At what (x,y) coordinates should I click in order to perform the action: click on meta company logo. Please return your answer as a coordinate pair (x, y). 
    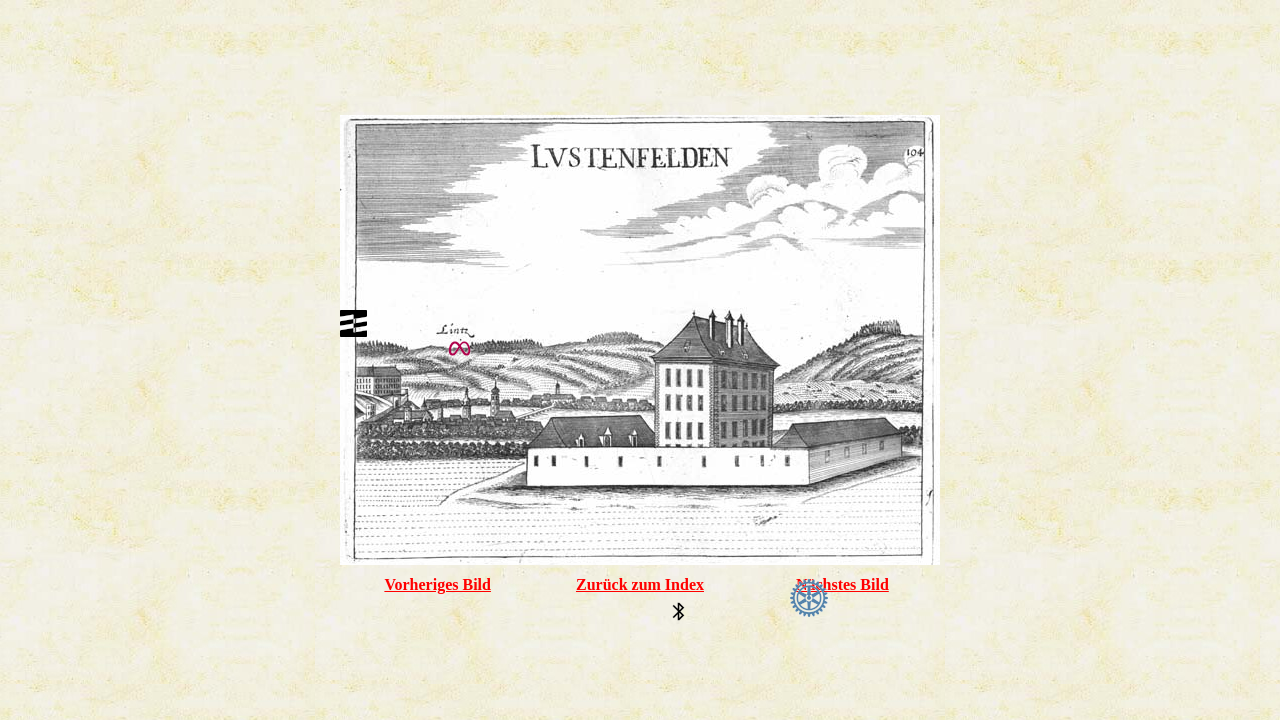
    Looking at the image, I should click on (459, 348).